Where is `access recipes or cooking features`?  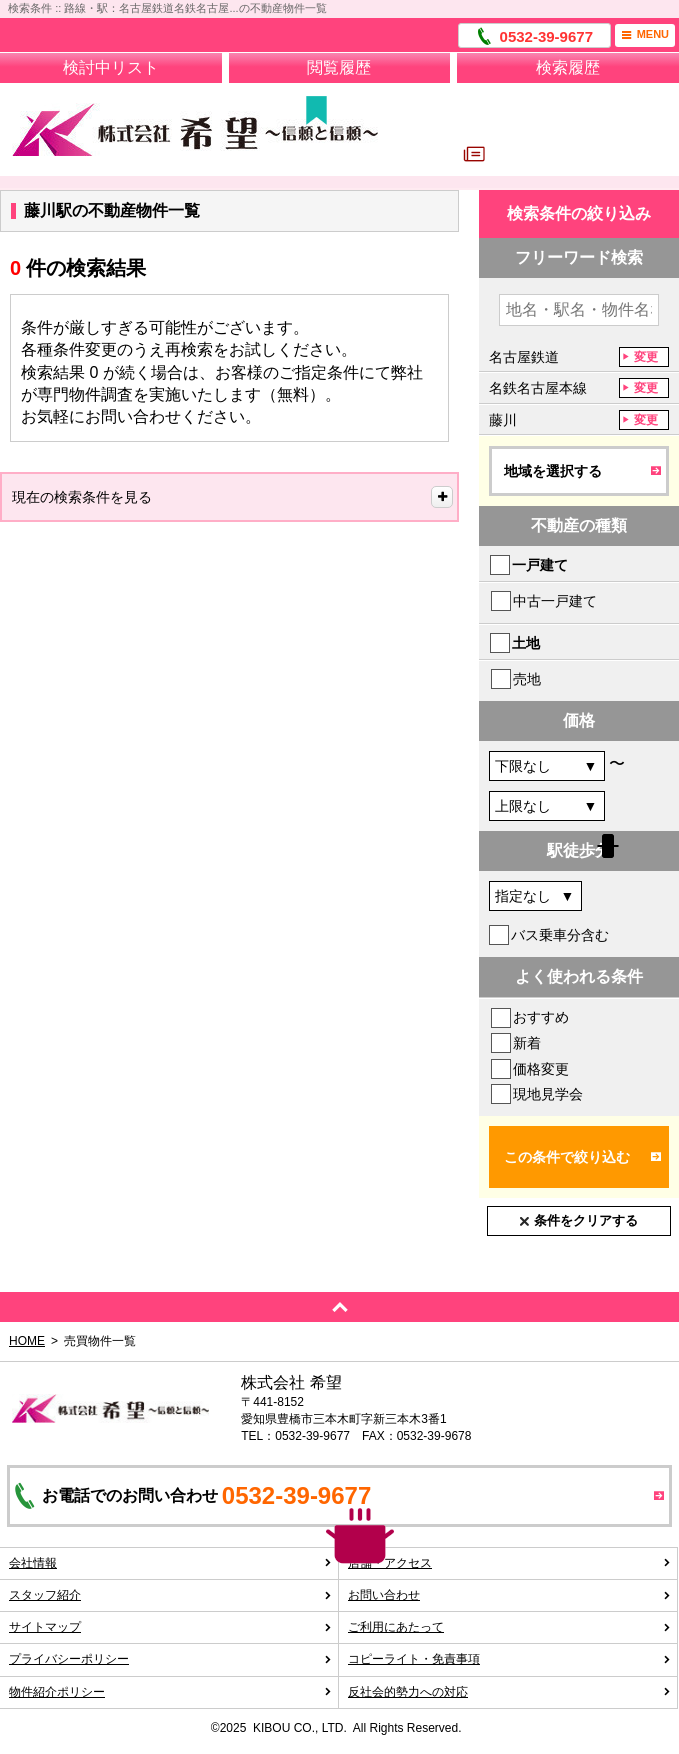 access recipes or cooking features is located at coordinates (360, 1540).